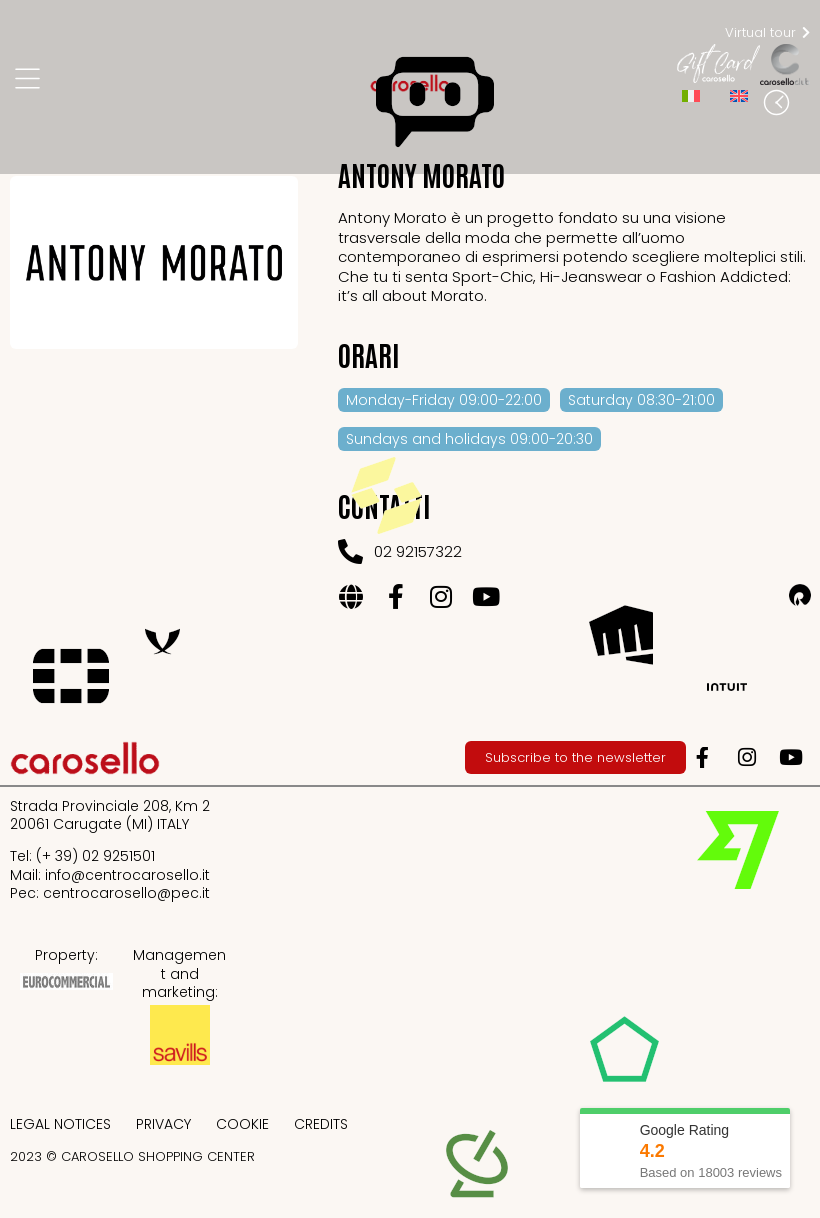  Describe the element at coordinates (71, 676) in the screenshot. I see `fortinet brand logo` at that location.